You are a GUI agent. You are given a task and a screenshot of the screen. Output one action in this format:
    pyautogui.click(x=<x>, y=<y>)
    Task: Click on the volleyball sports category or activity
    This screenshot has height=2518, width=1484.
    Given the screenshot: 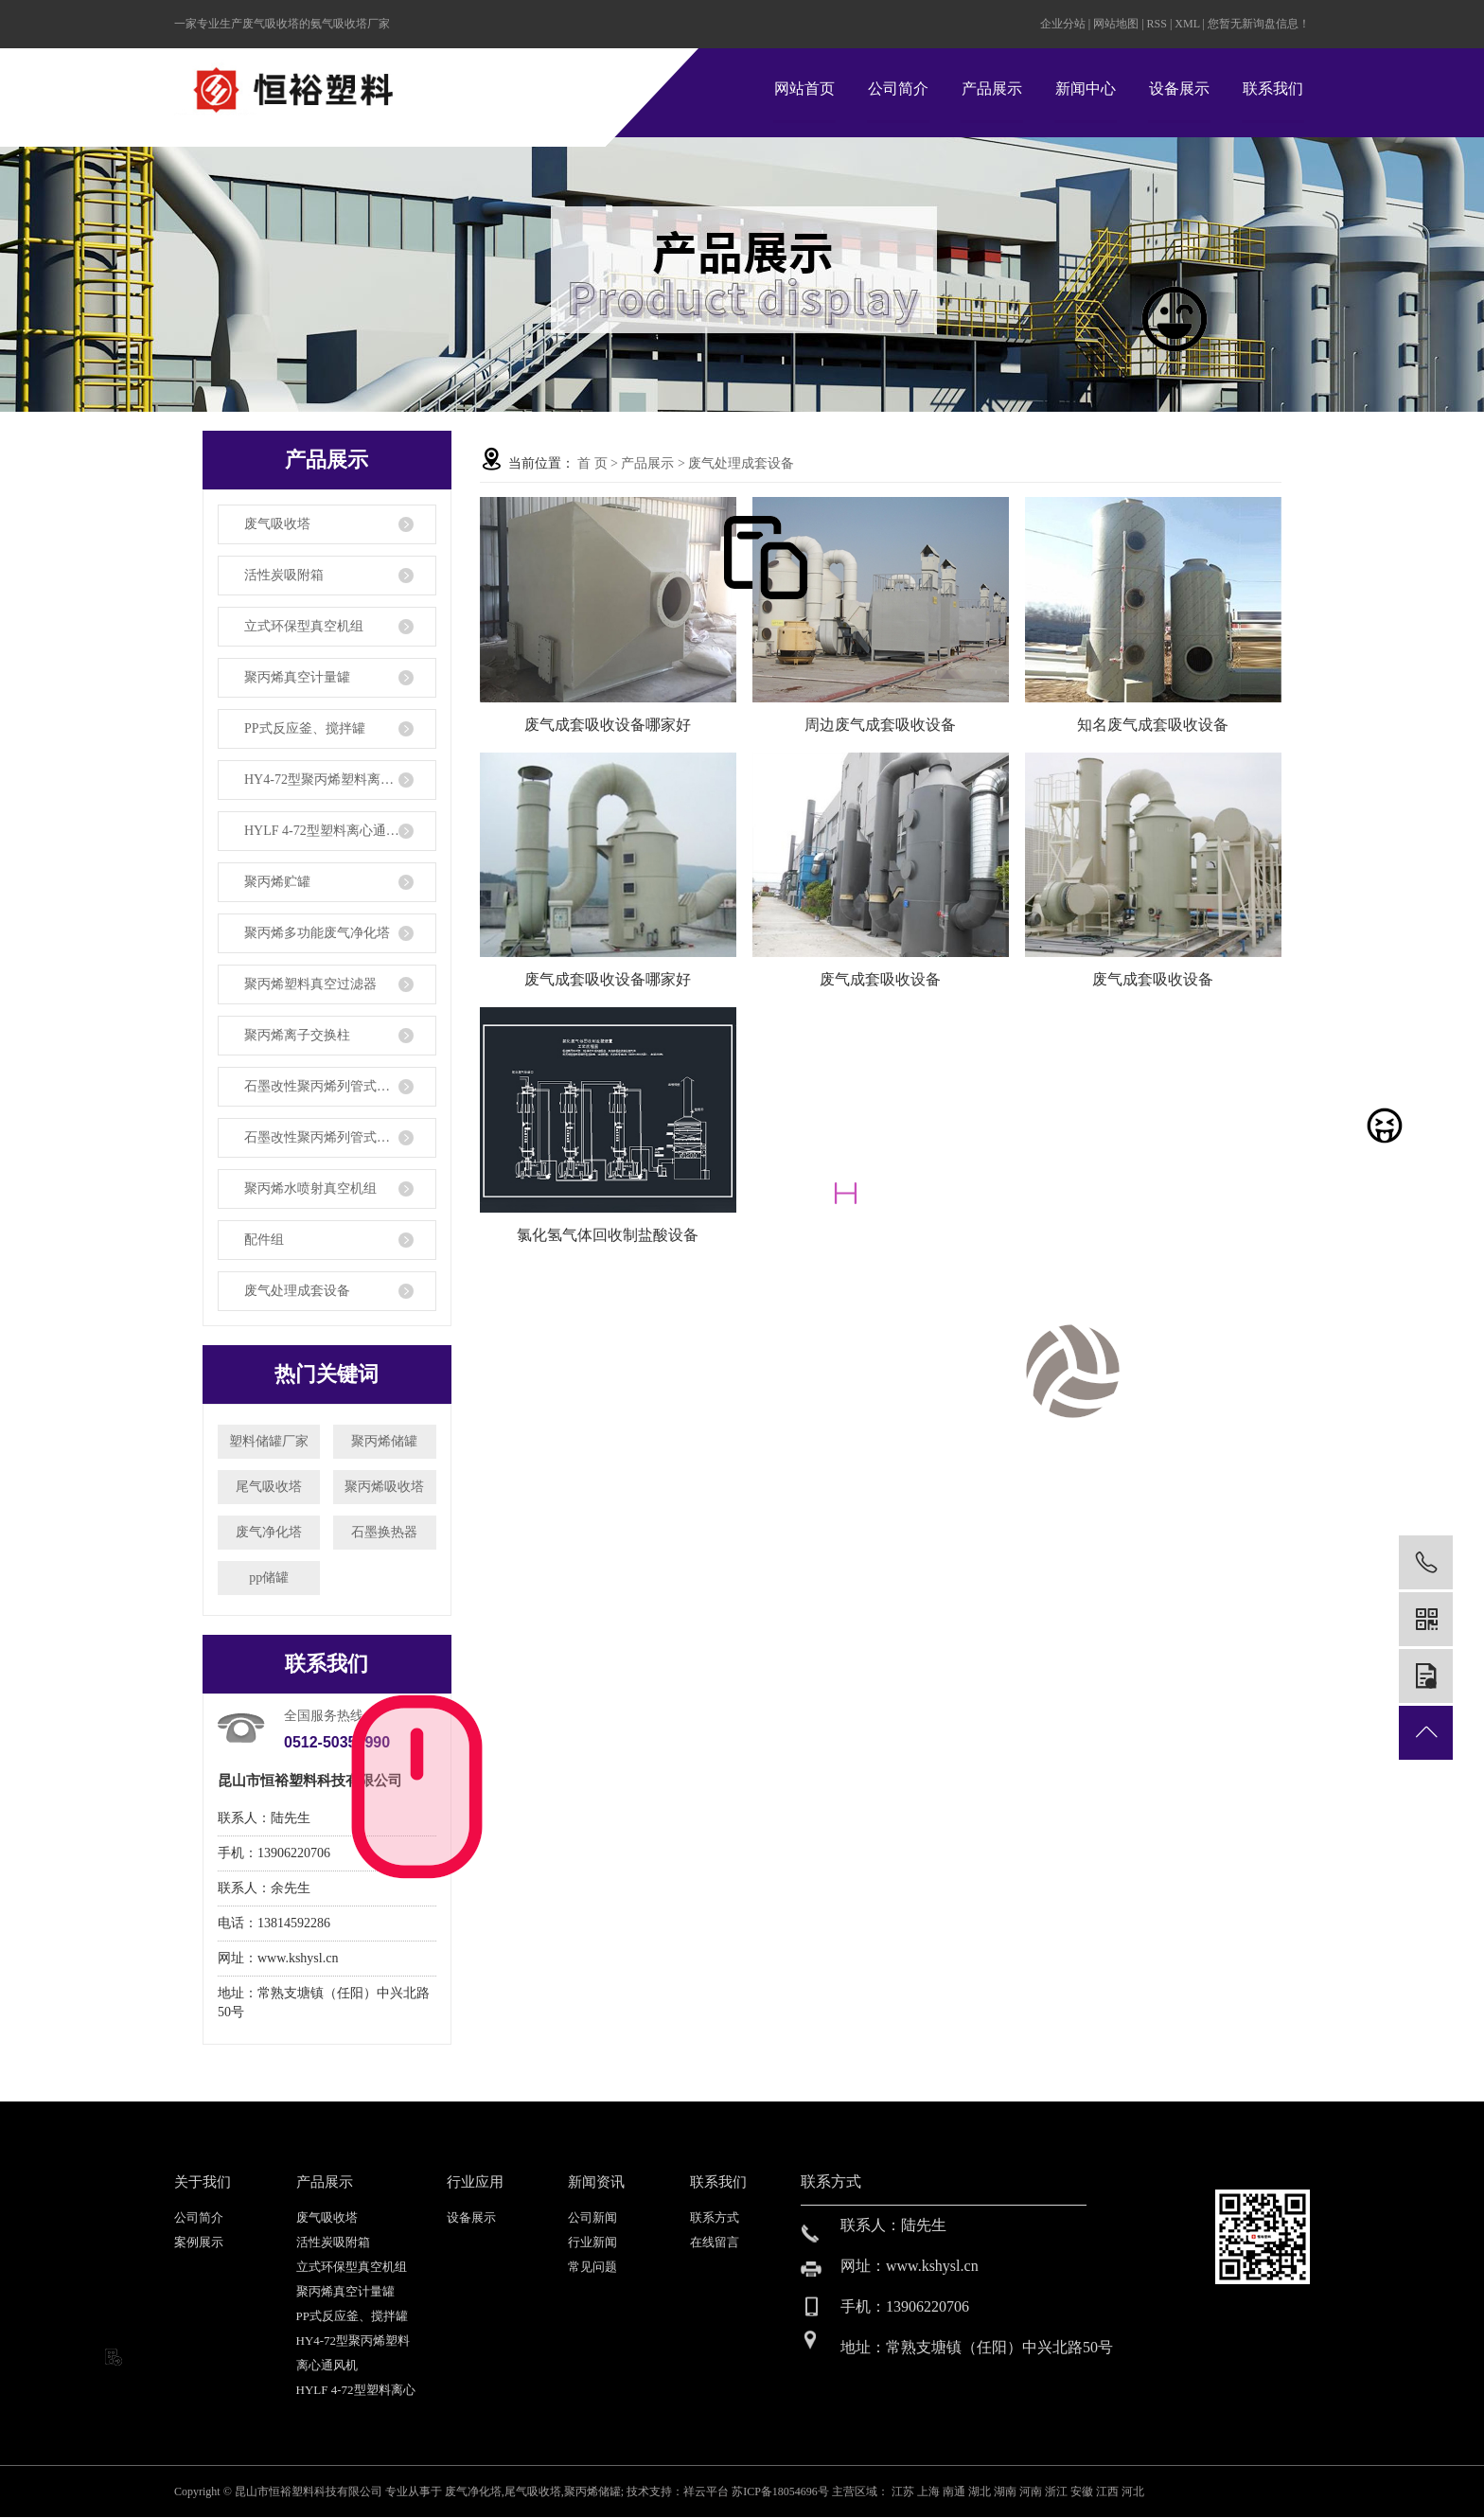 What is the action you would take?
    pyautogui.click(x=1072, y=1371)
    